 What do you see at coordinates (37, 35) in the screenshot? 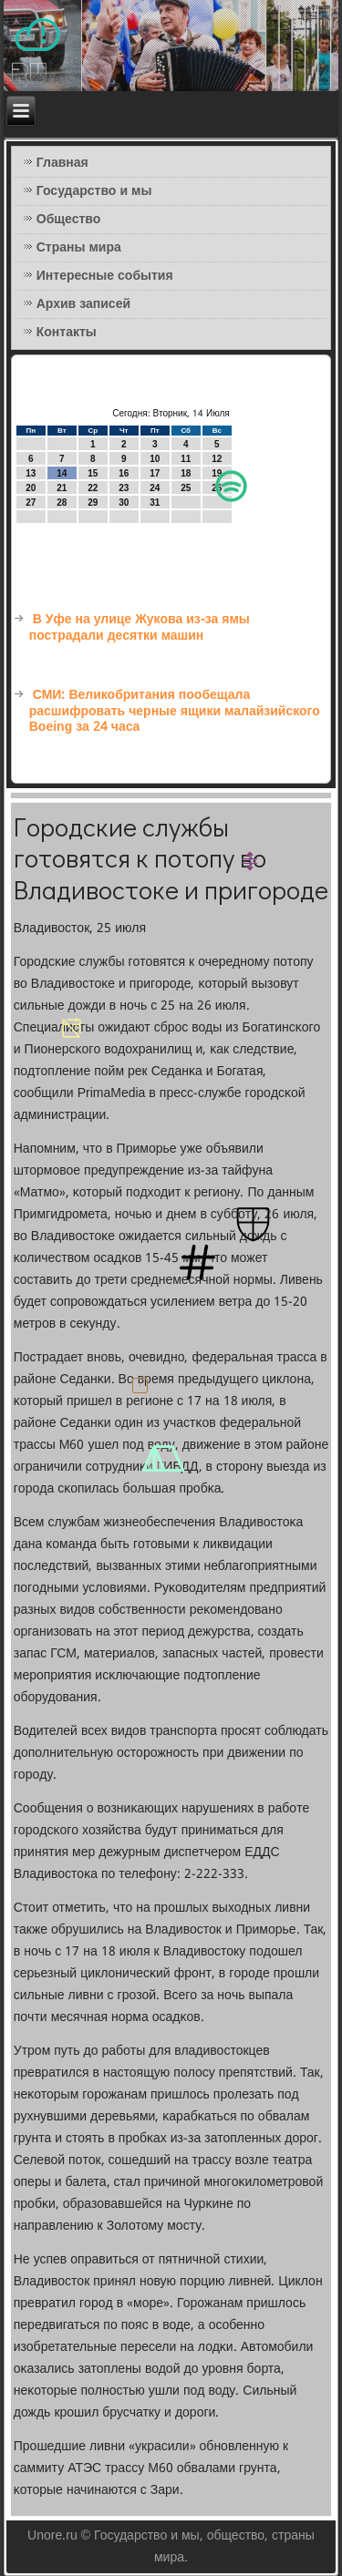
I see `cloud storage warning or sync issue` at bounding box center [37, 35].